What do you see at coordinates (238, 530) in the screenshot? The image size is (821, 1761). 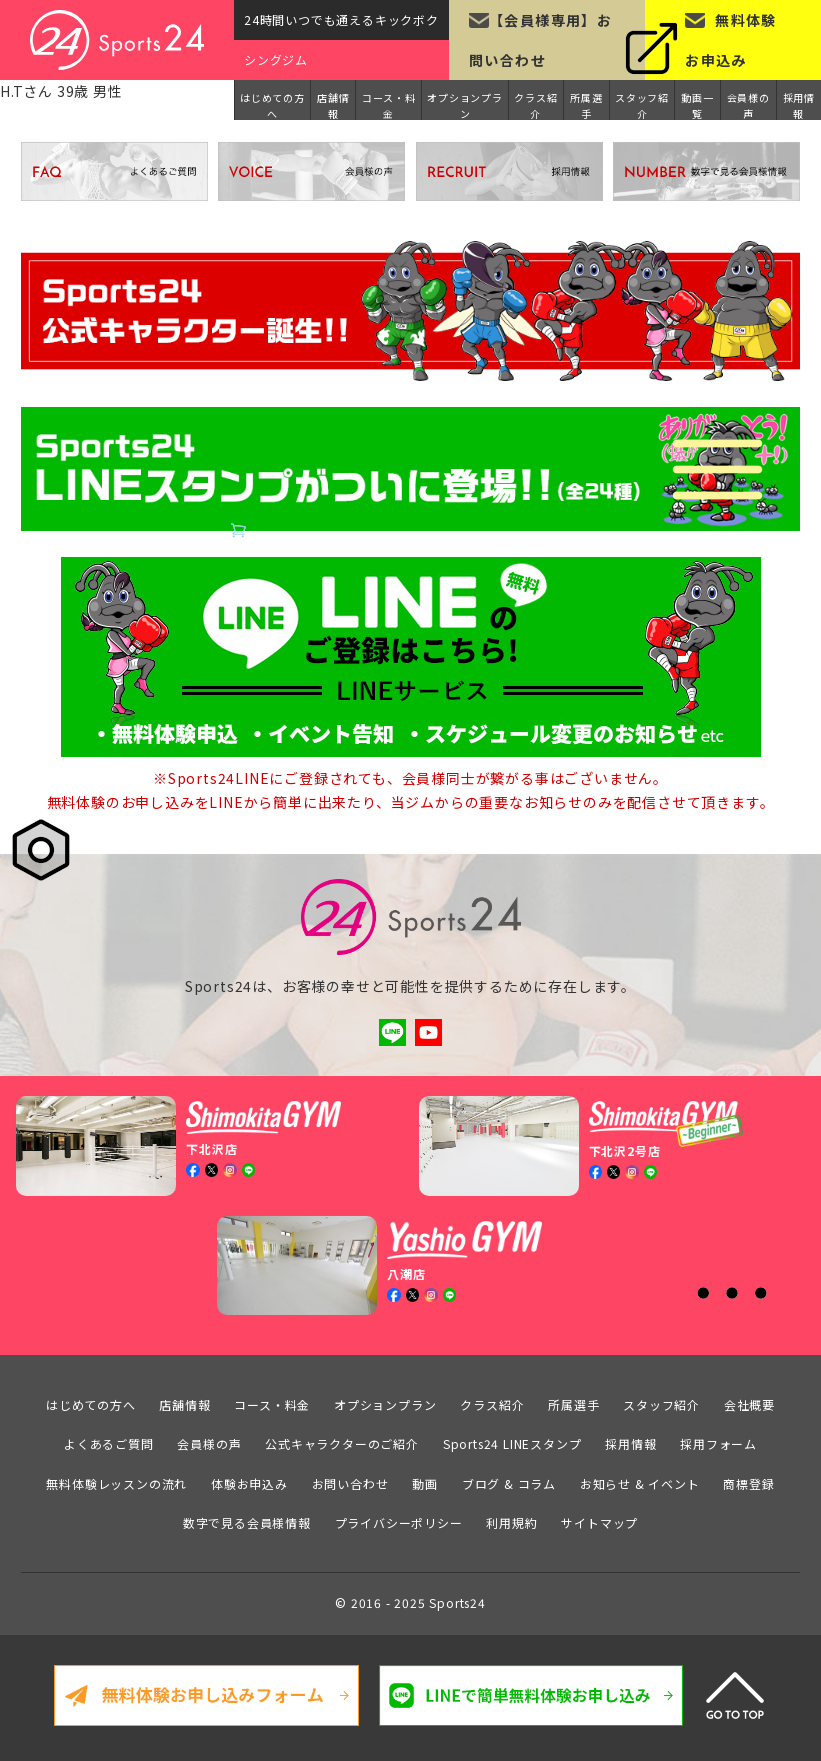 I see `view your shopping cart` at bounding box center [238, 530].